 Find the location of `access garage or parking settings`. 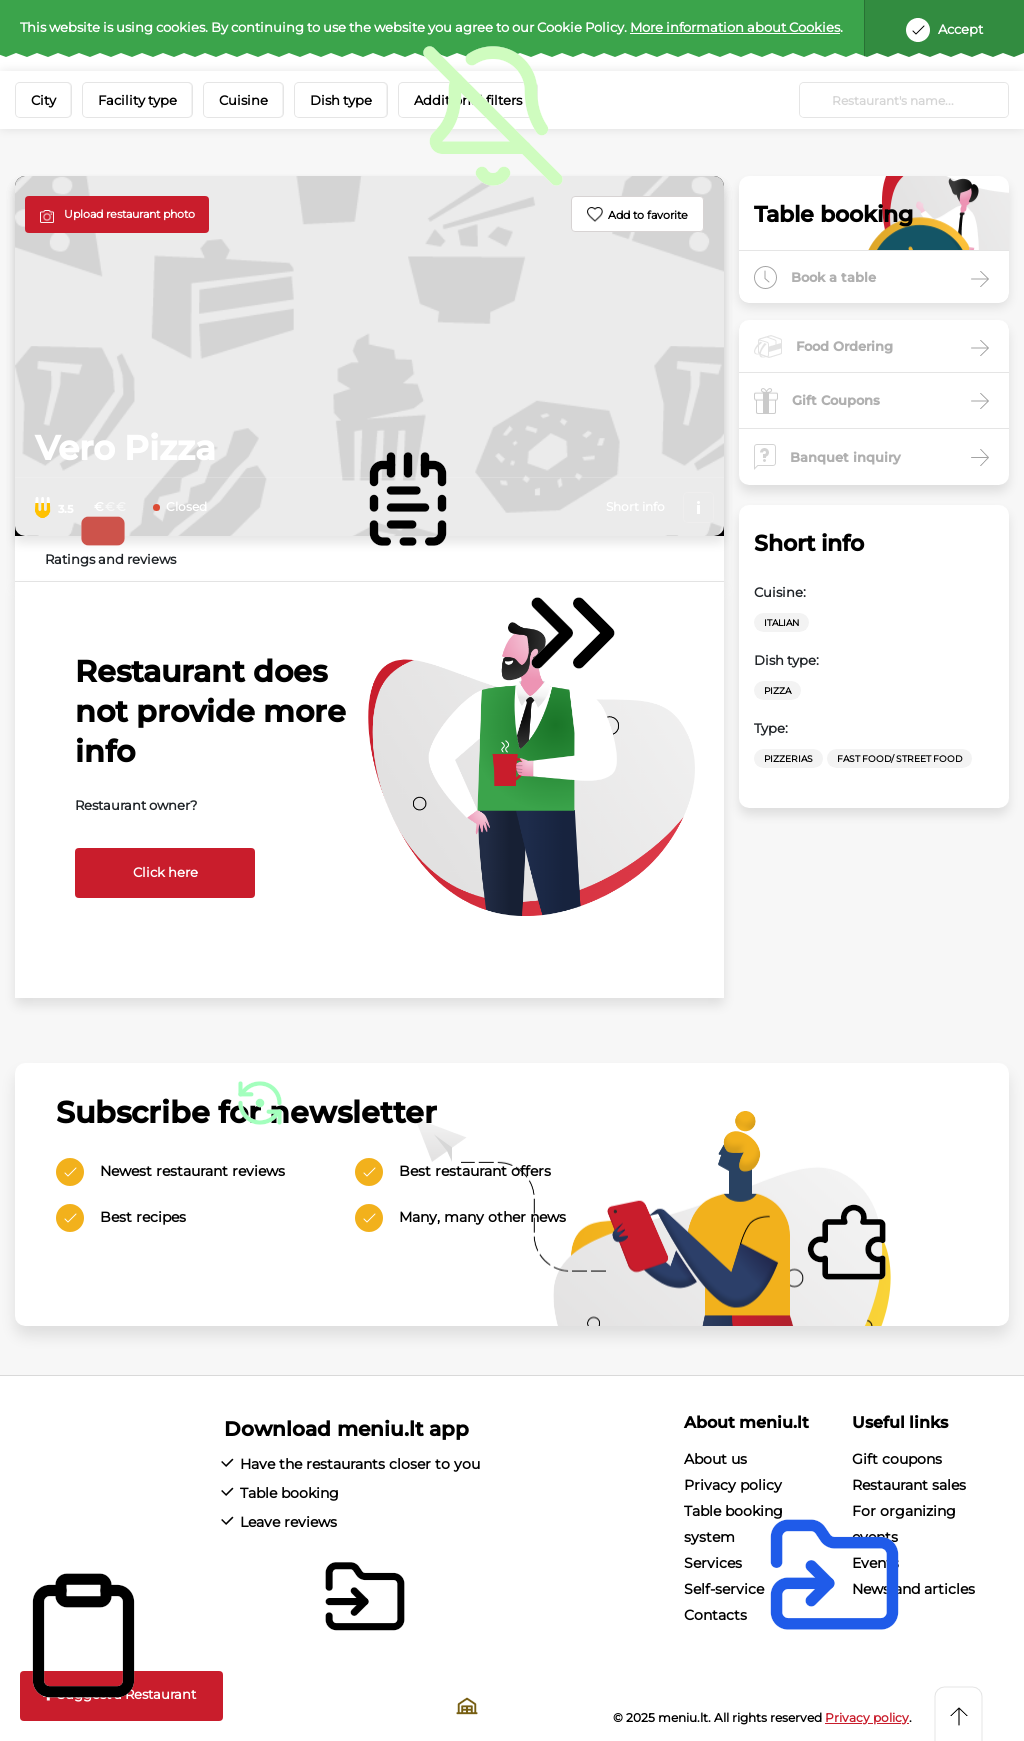

access garage or parking settings is located at coordinates (467, 1707).